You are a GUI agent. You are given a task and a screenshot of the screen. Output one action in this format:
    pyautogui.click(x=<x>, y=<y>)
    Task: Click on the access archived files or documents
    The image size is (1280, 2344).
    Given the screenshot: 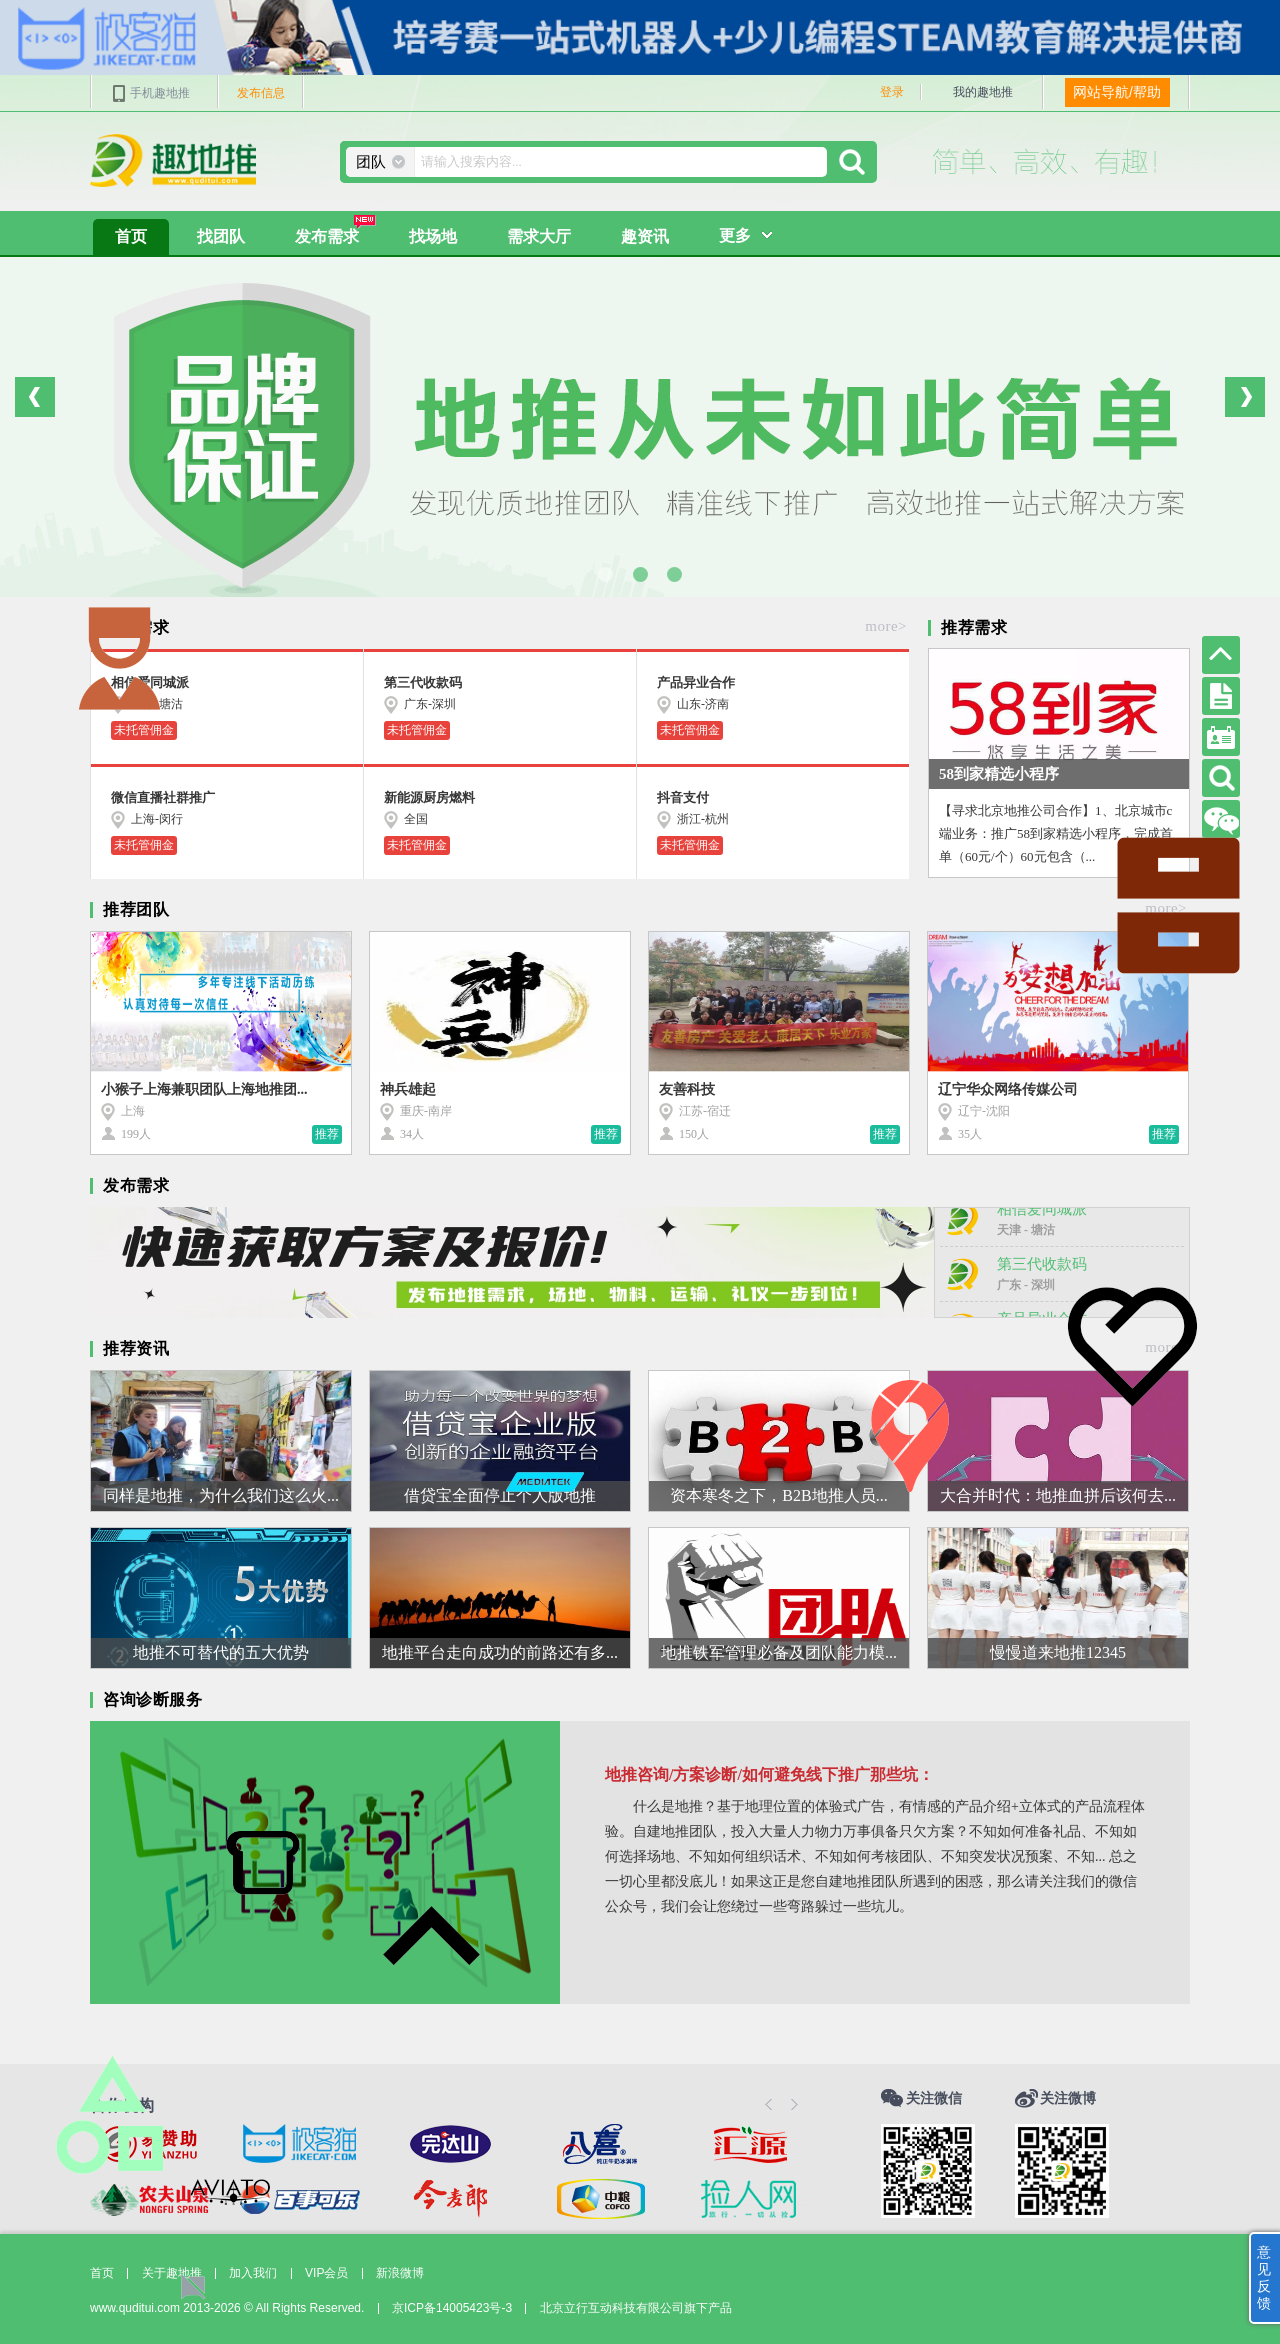 What is the action you would take?
    pyautogui.click(x=1178, y=905)
    